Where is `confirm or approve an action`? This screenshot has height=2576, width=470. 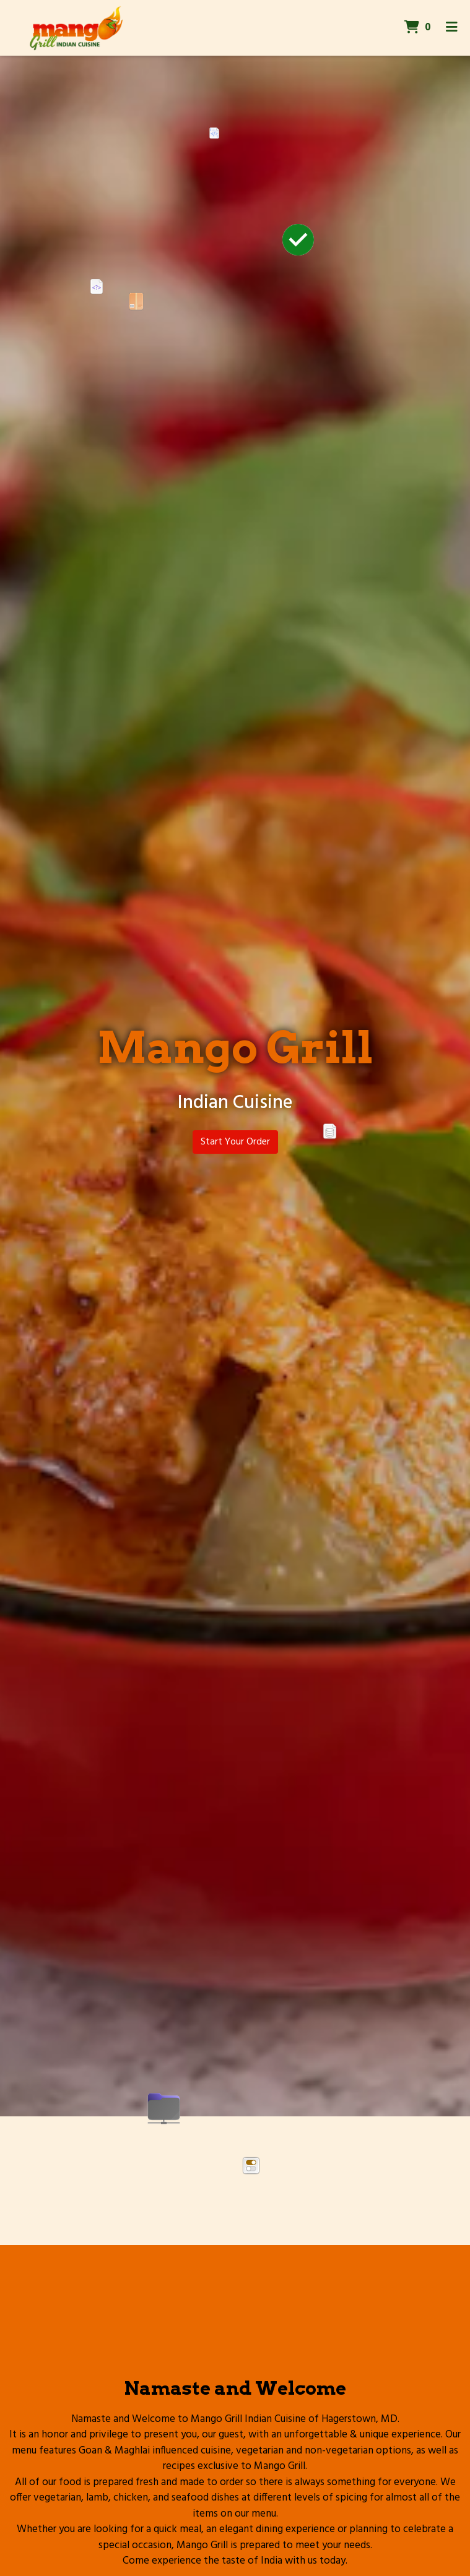
confirm or approve an action is located at coordinates (298, 239).